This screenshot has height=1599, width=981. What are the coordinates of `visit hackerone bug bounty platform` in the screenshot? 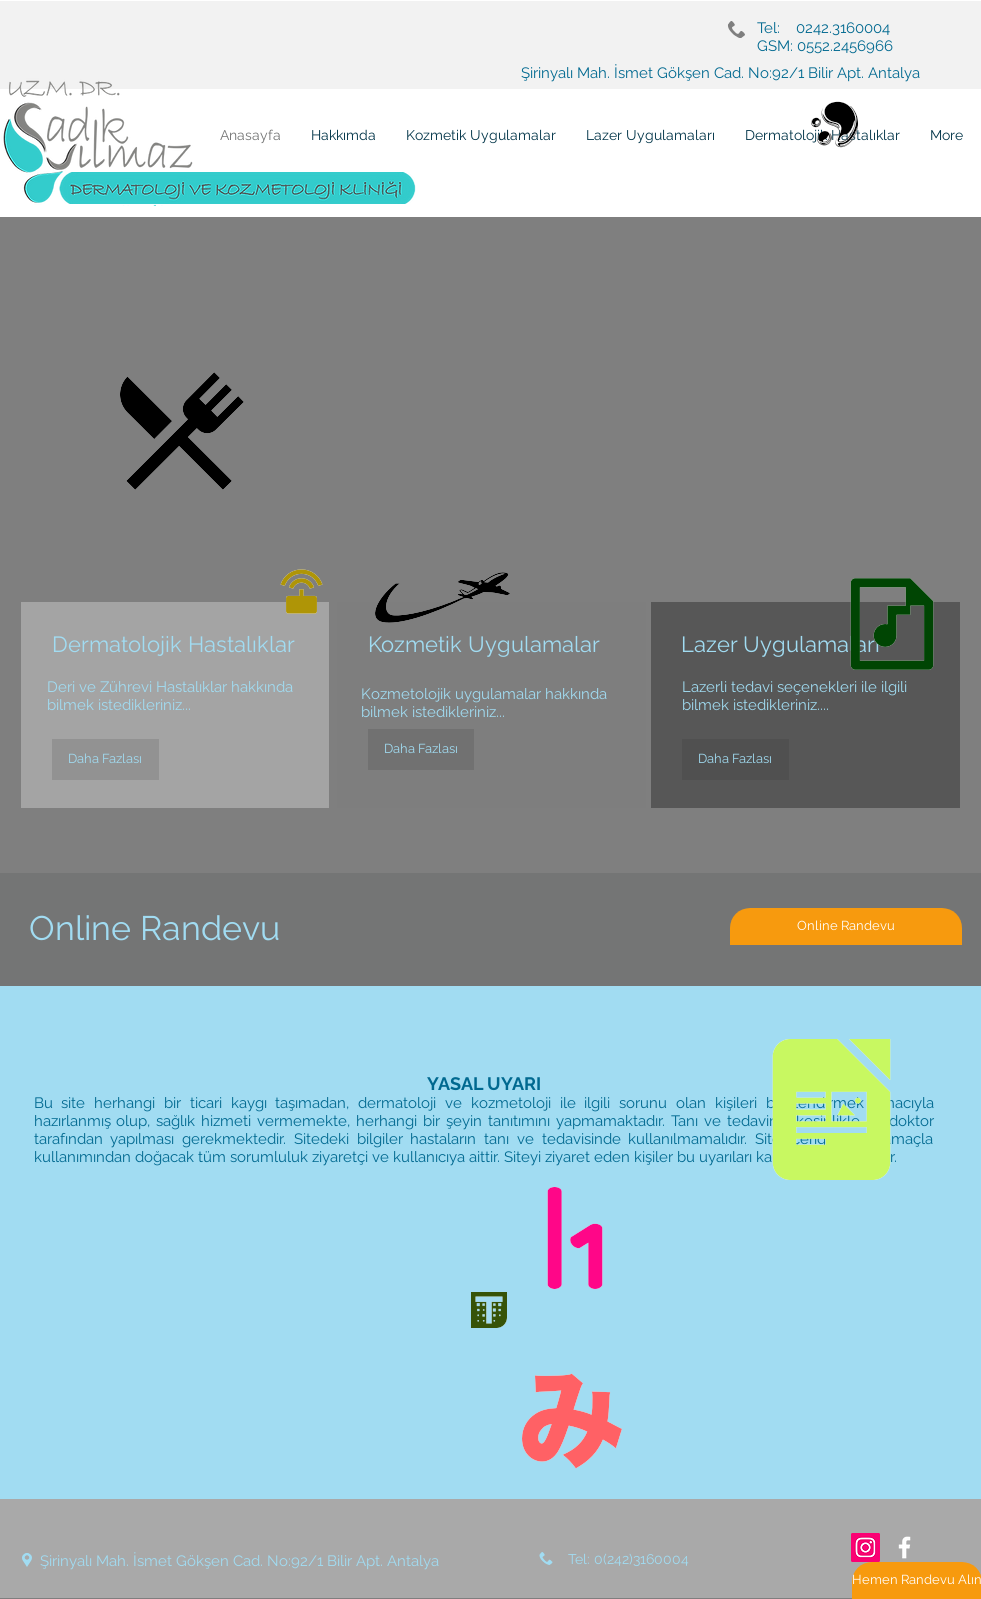 It's located at (575, 1238).